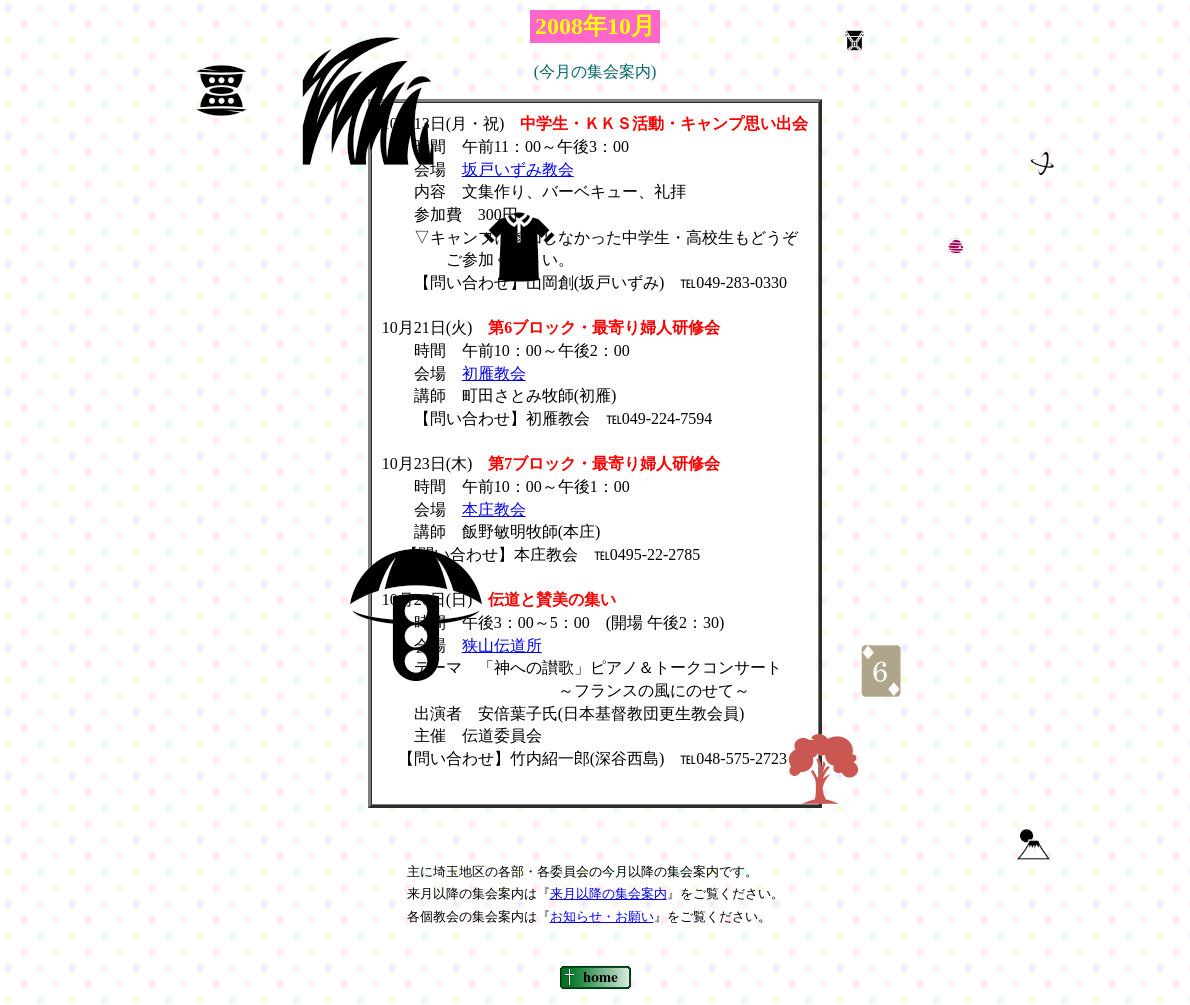  Describe the element at coordinates (519, 247) in the screenshot. I see `browse clothing or apparel category` at that location.